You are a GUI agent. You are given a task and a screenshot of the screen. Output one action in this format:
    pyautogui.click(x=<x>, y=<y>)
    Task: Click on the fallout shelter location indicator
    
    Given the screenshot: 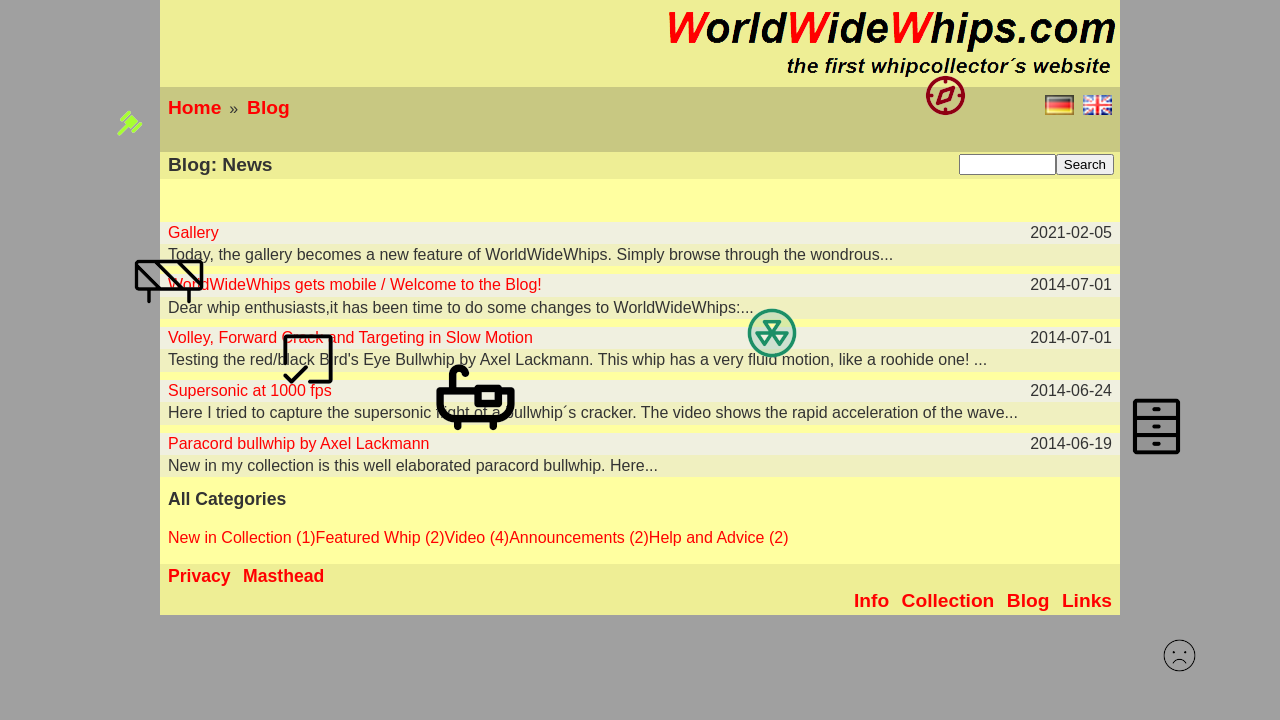 What is the action you would take?
    pyautogui.click(x=772, y=333)
    